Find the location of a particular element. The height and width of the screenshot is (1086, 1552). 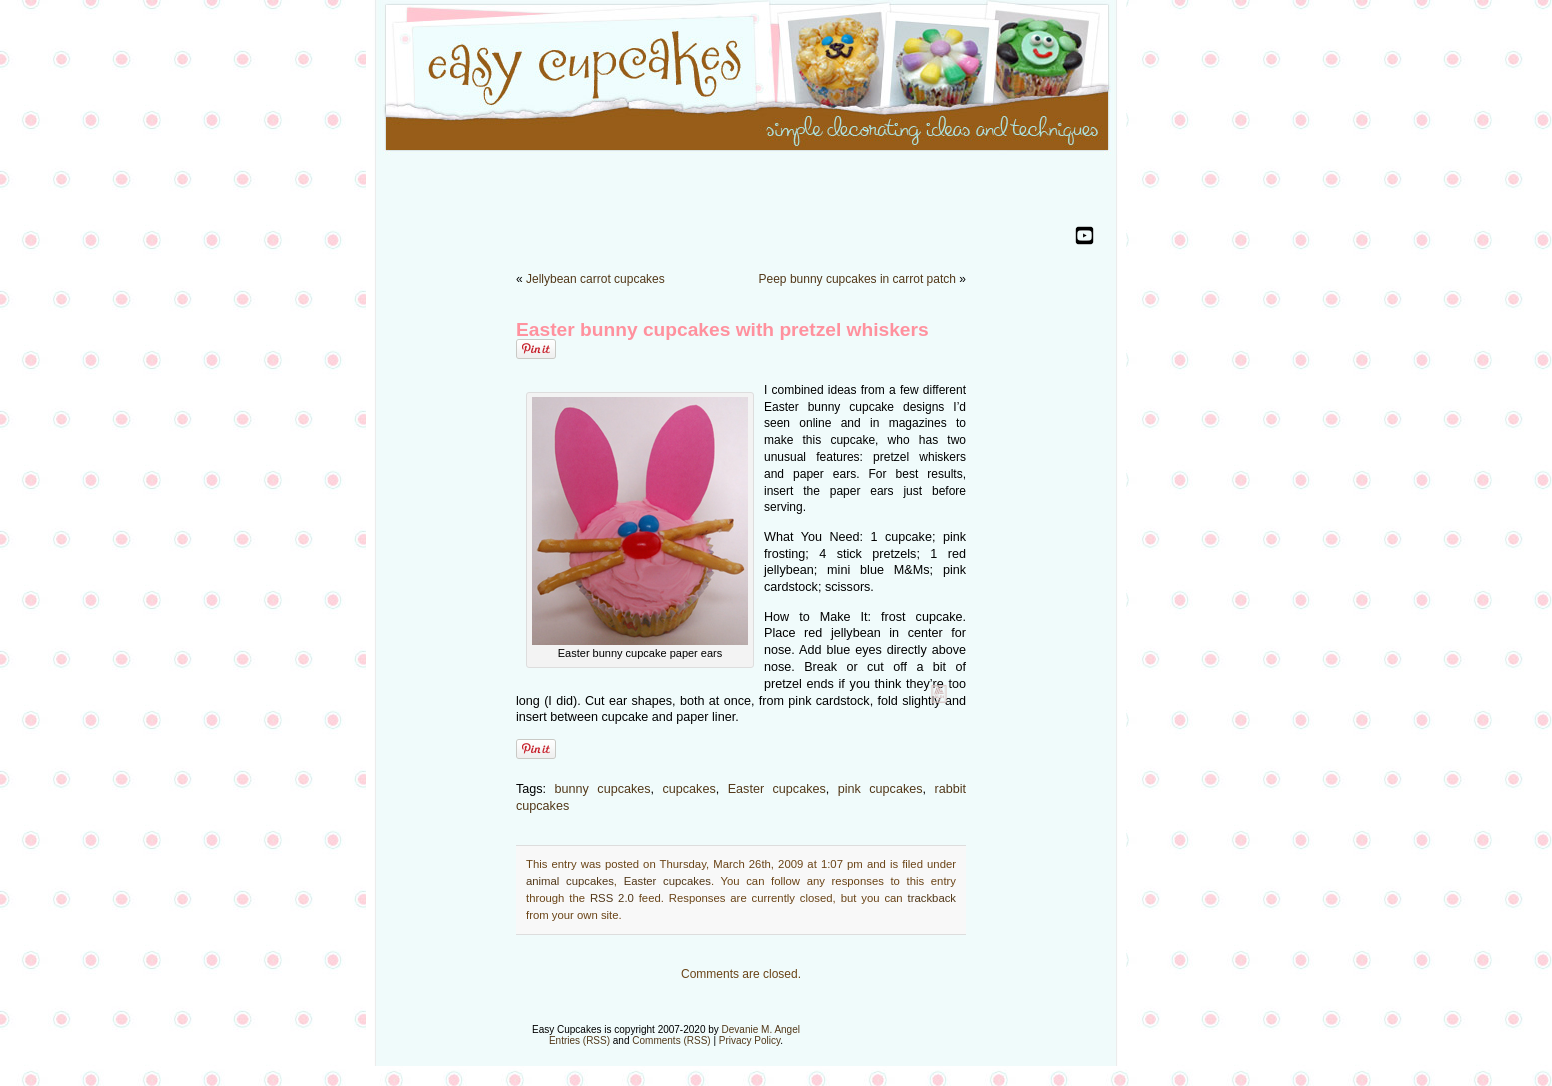

aldi süd company logo is located at coordinates (939, 694).